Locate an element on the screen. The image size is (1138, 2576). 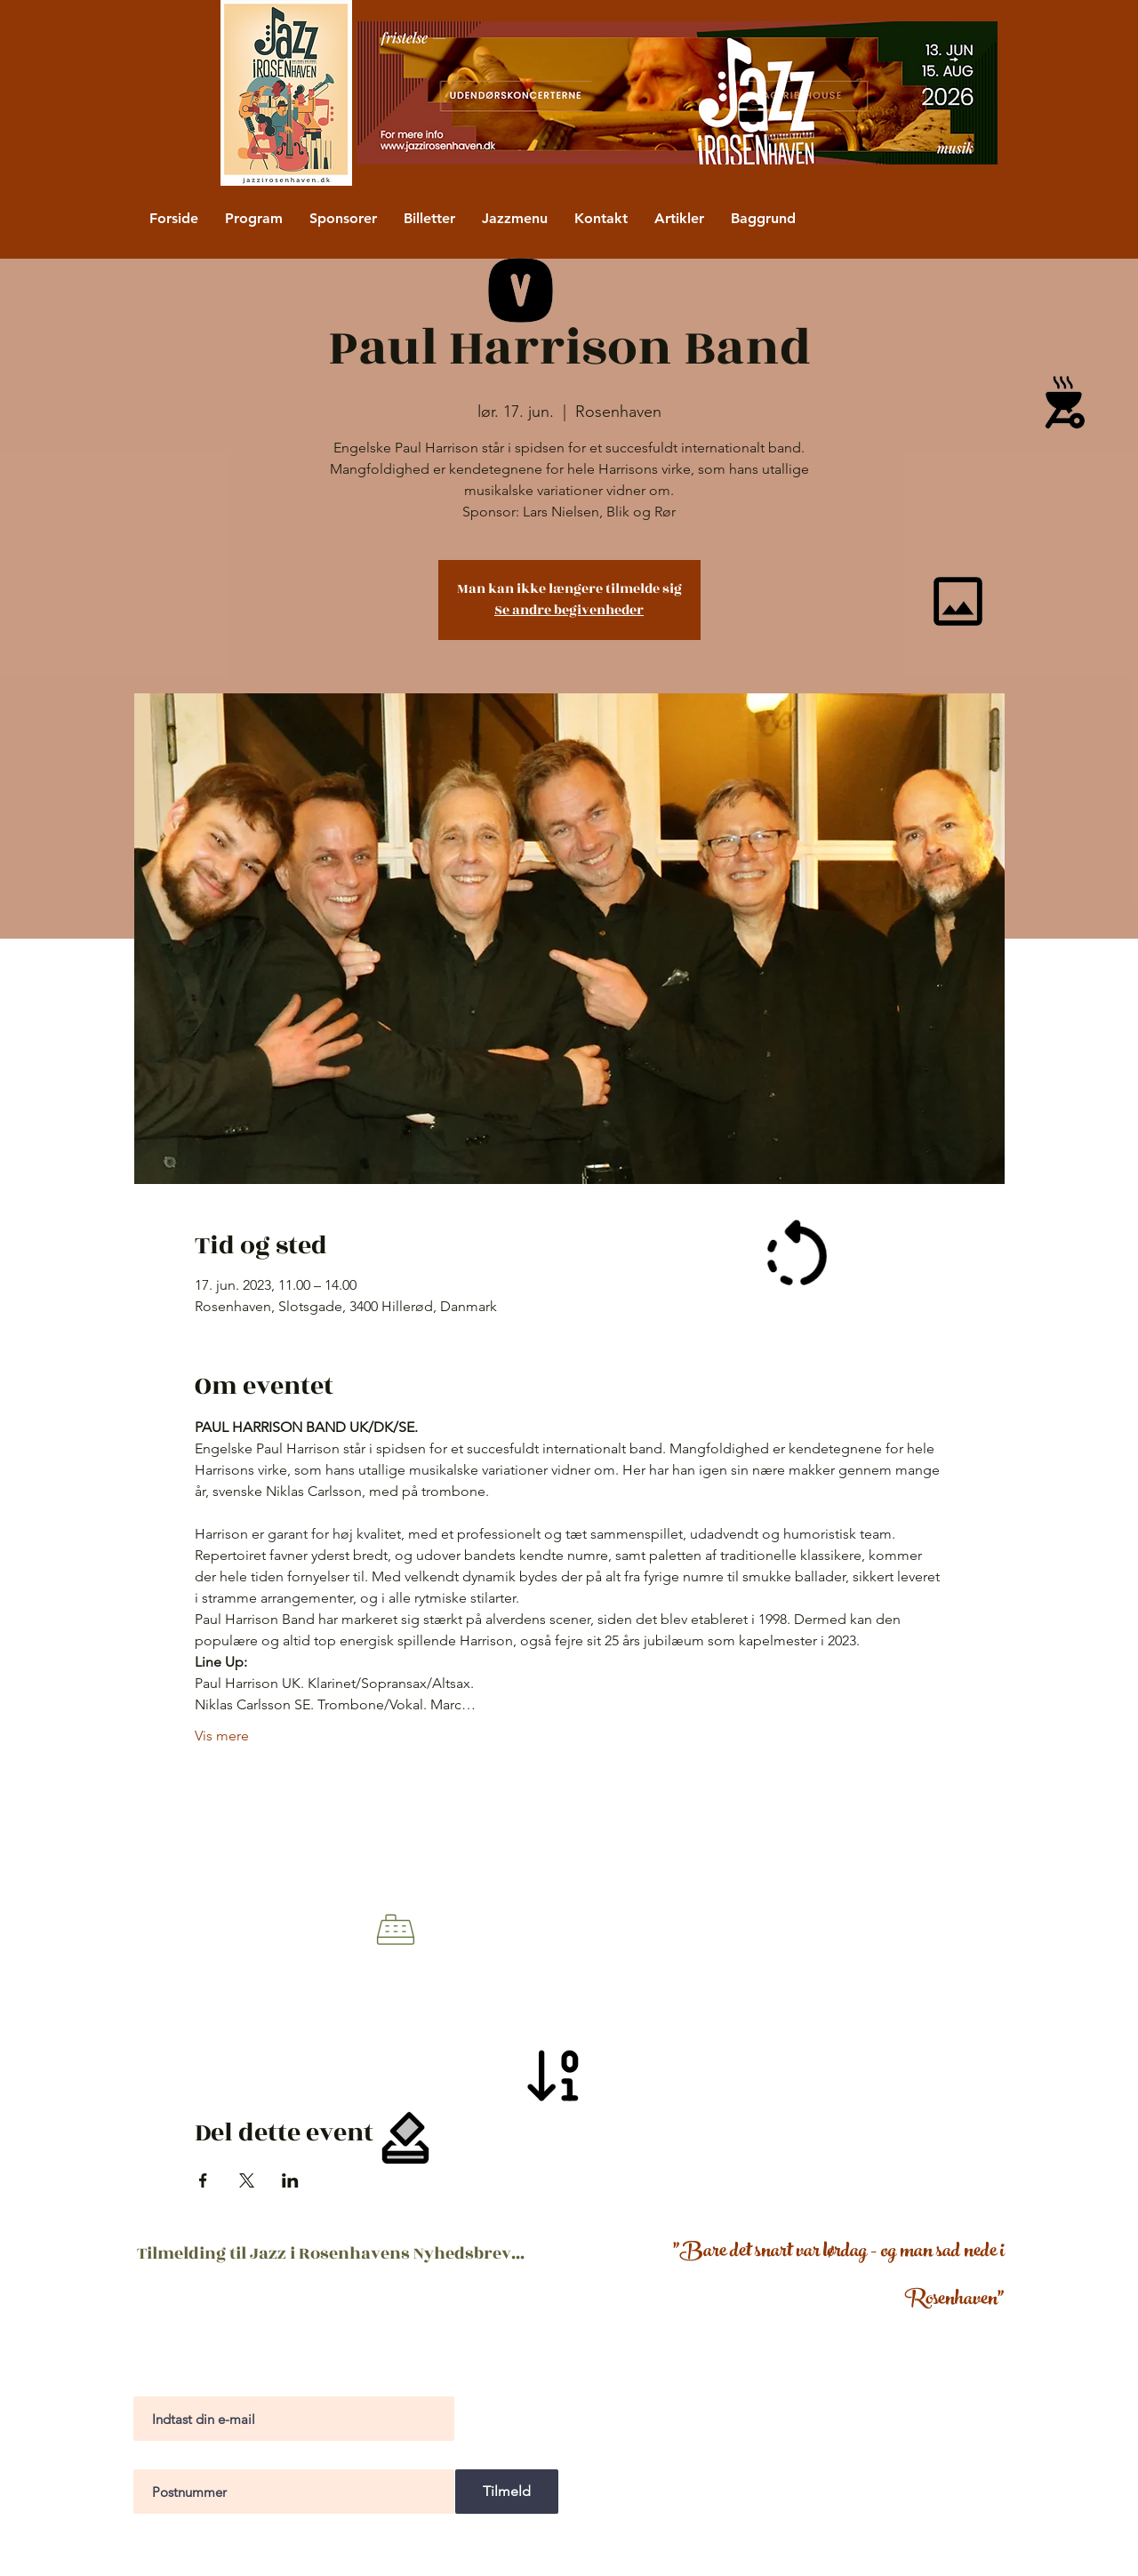
indicates a verified status or badge is located at coordinates (520, 290).